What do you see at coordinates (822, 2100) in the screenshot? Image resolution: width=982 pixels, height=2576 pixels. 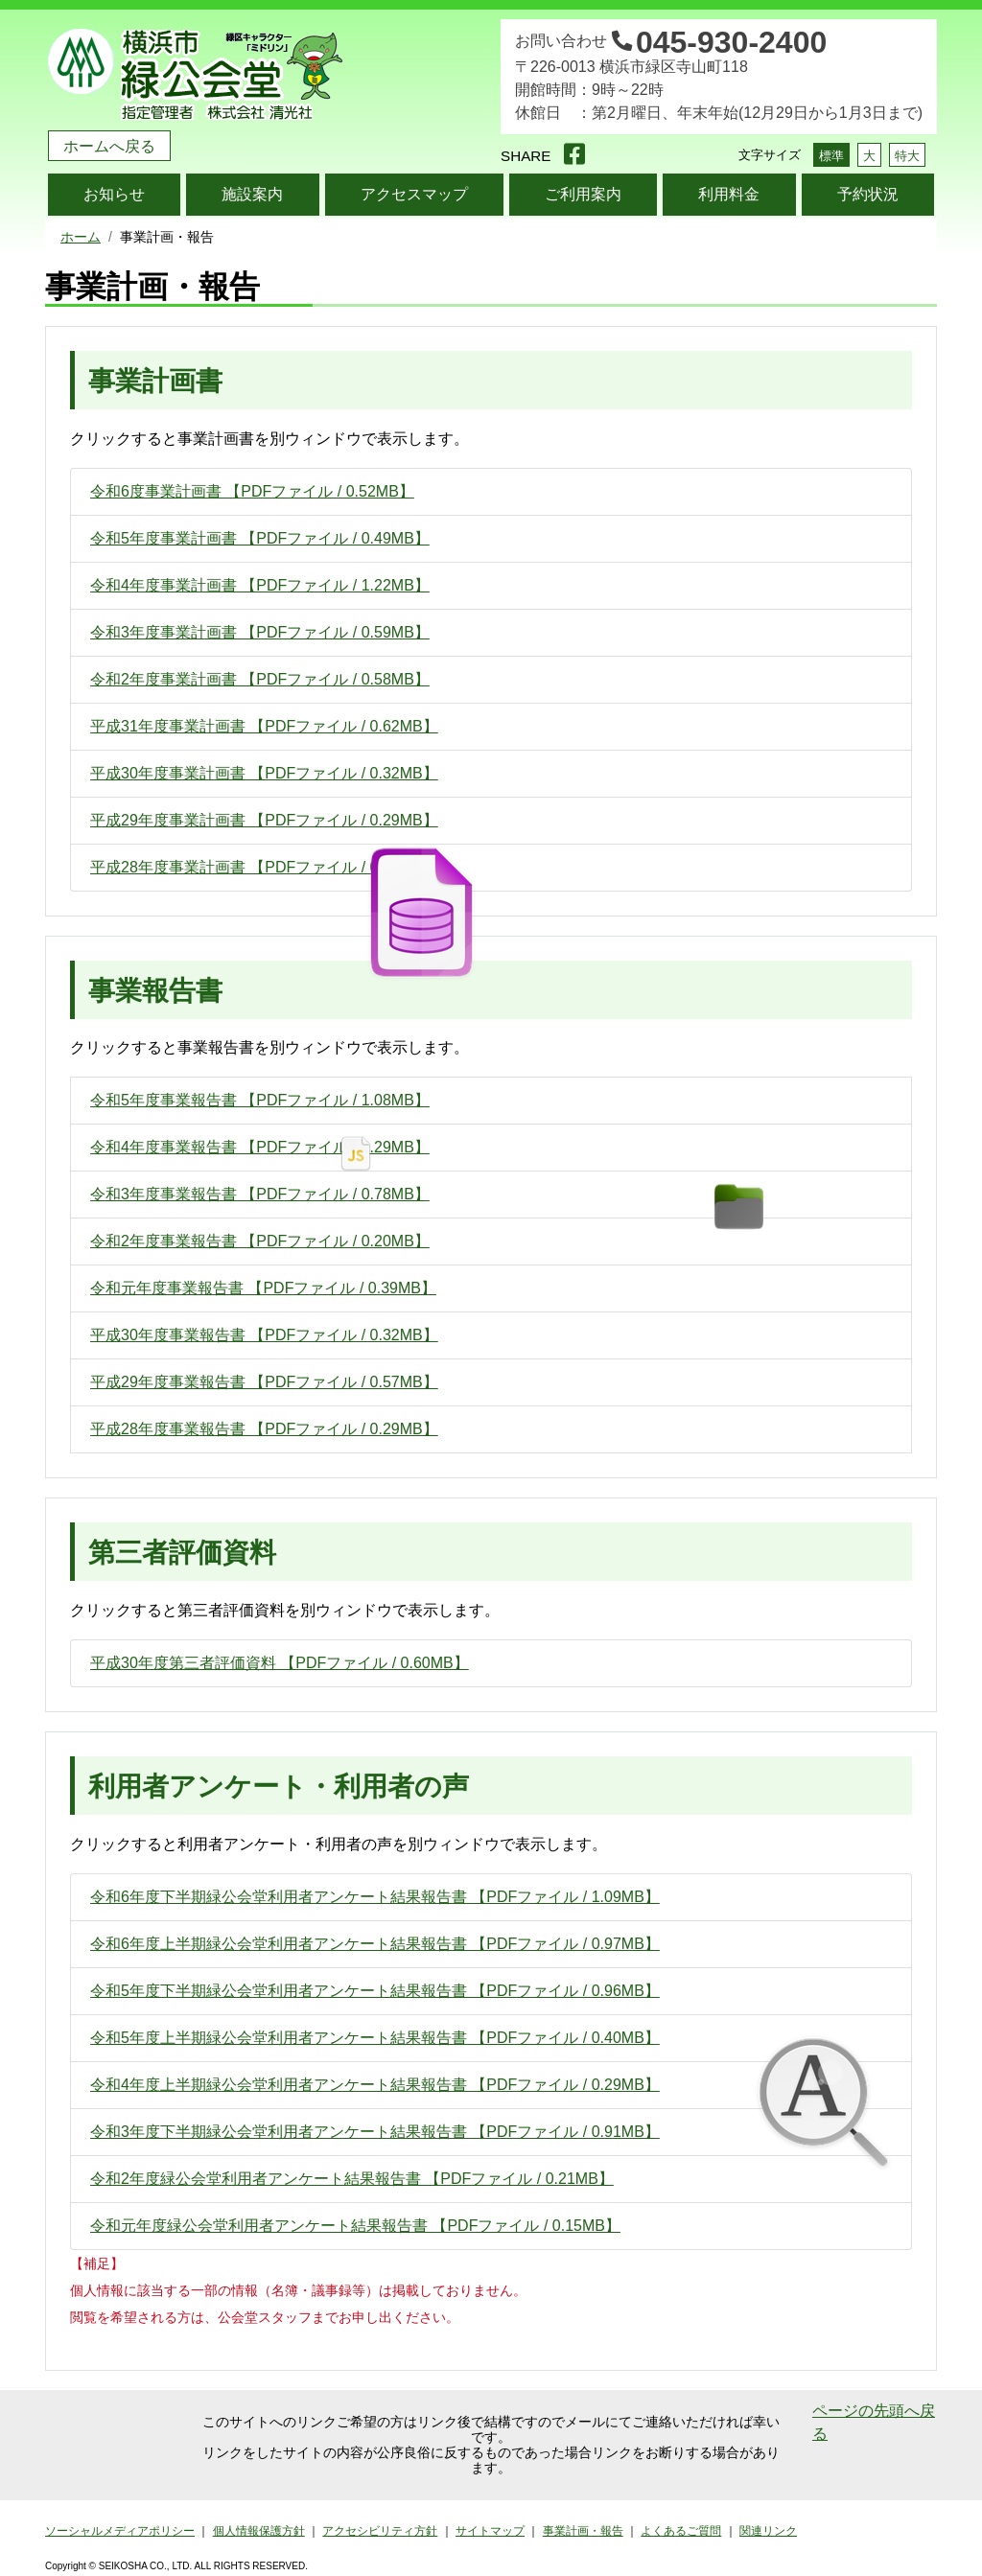 I see `search for text or content` at bounding box center [822, 2100].